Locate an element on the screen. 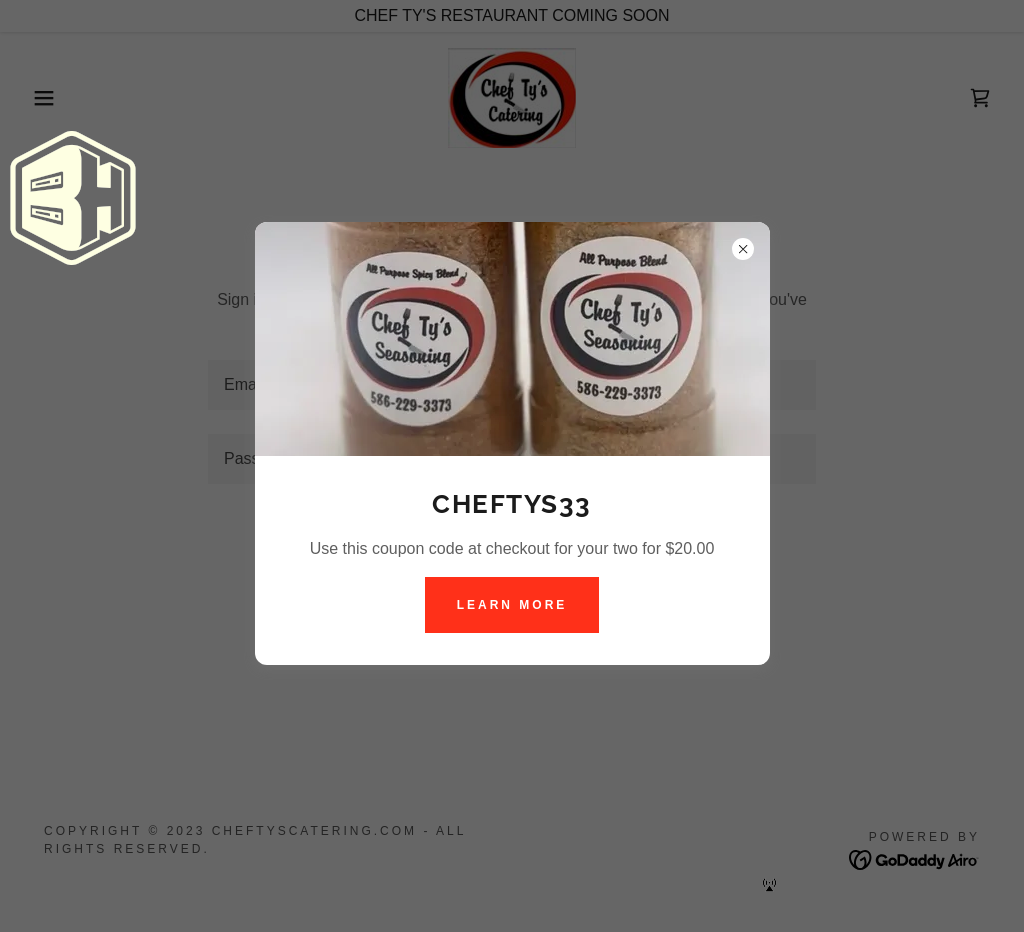 The height and width of the screenshot is (932, 1024). visit bisecthosting website is located at coordinates (73, 198).